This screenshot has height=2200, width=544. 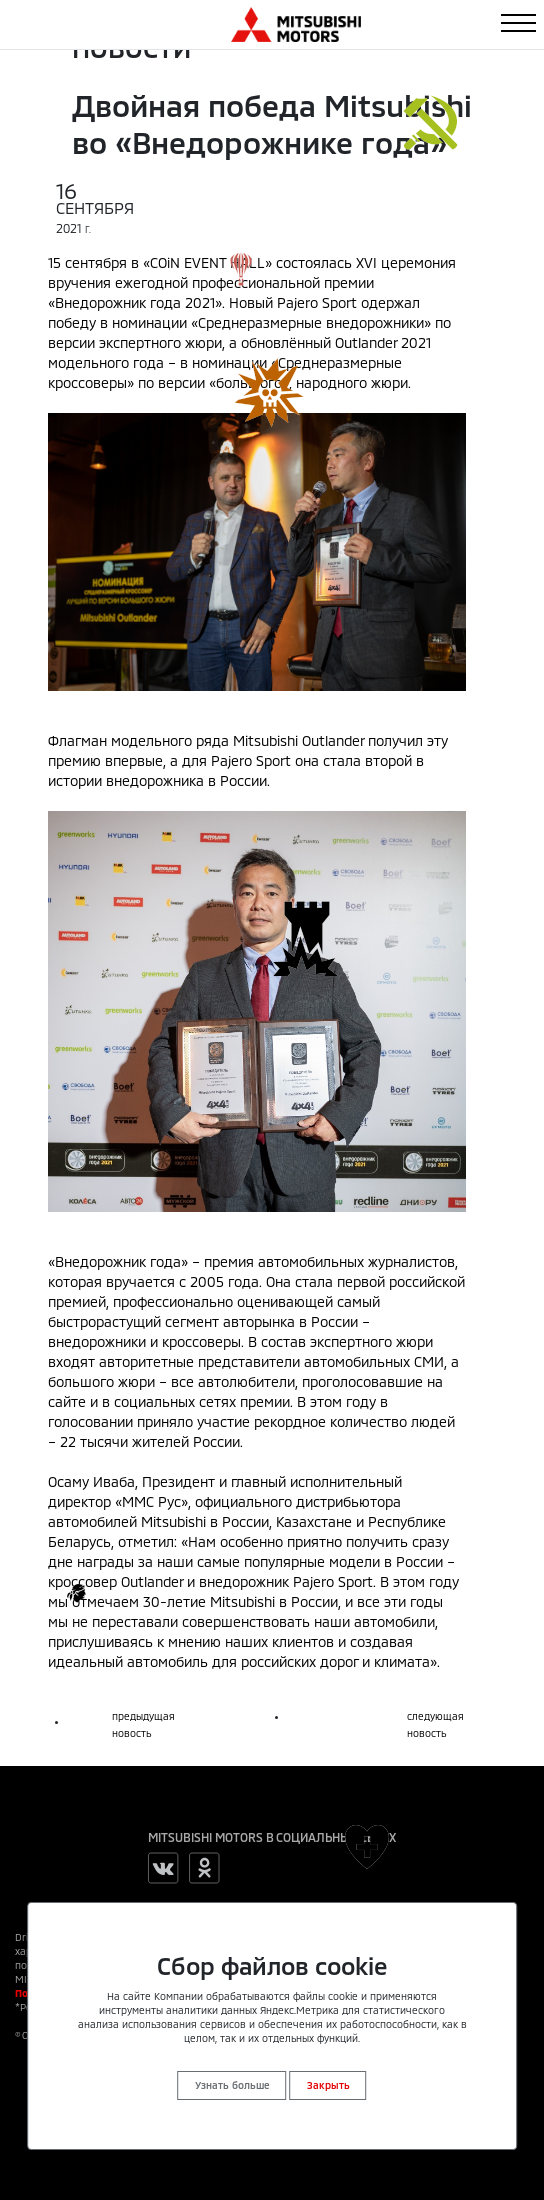 What do you see at coordinates (76, 1593) in the screenshot?
I see `select bandana accessory for character customization` at bounding box center [76, 1593].